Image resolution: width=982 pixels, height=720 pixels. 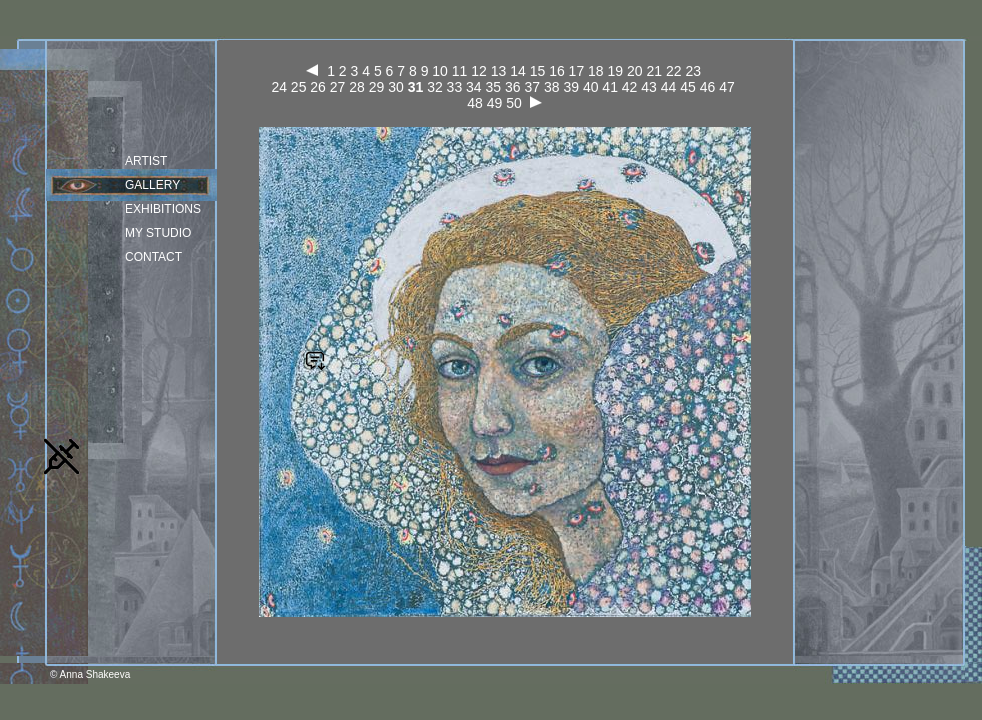 What do you see at coordinates (315, 360) in the screenshot?
I see `download message or conversation` at bounding box center [315, 360].